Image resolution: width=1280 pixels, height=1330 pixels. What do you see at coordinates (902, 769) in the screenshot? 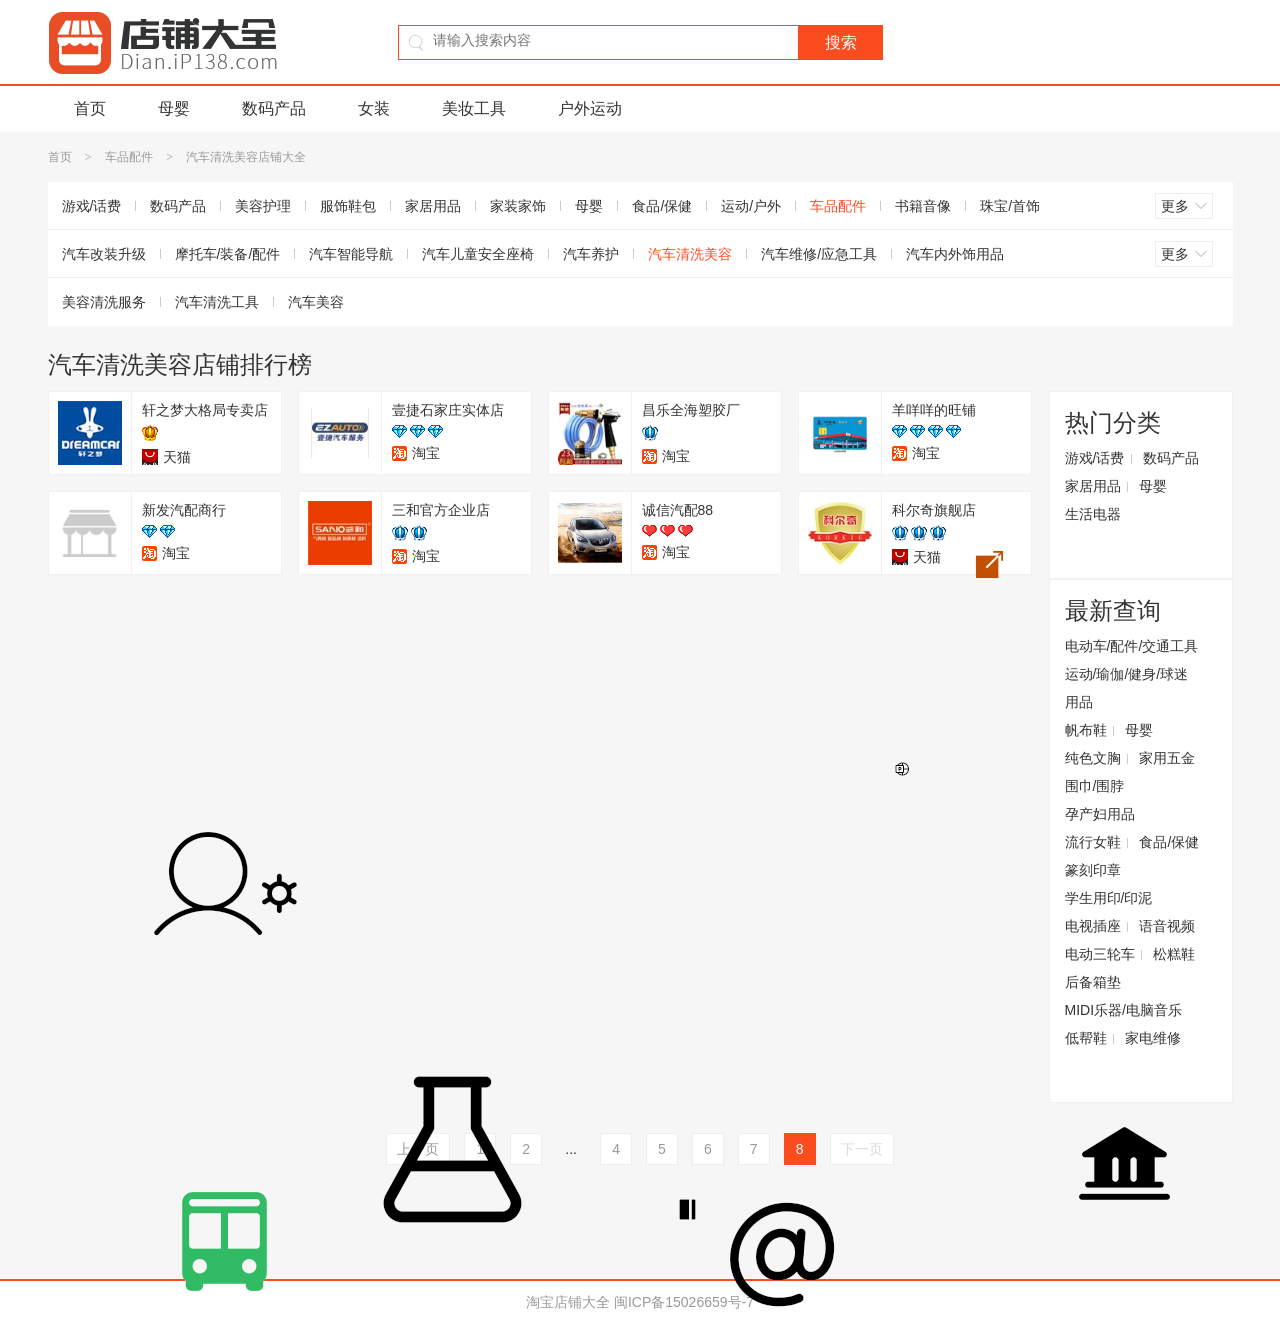
I see `open microsoft powerpoint` at bounding box center [902, 769].